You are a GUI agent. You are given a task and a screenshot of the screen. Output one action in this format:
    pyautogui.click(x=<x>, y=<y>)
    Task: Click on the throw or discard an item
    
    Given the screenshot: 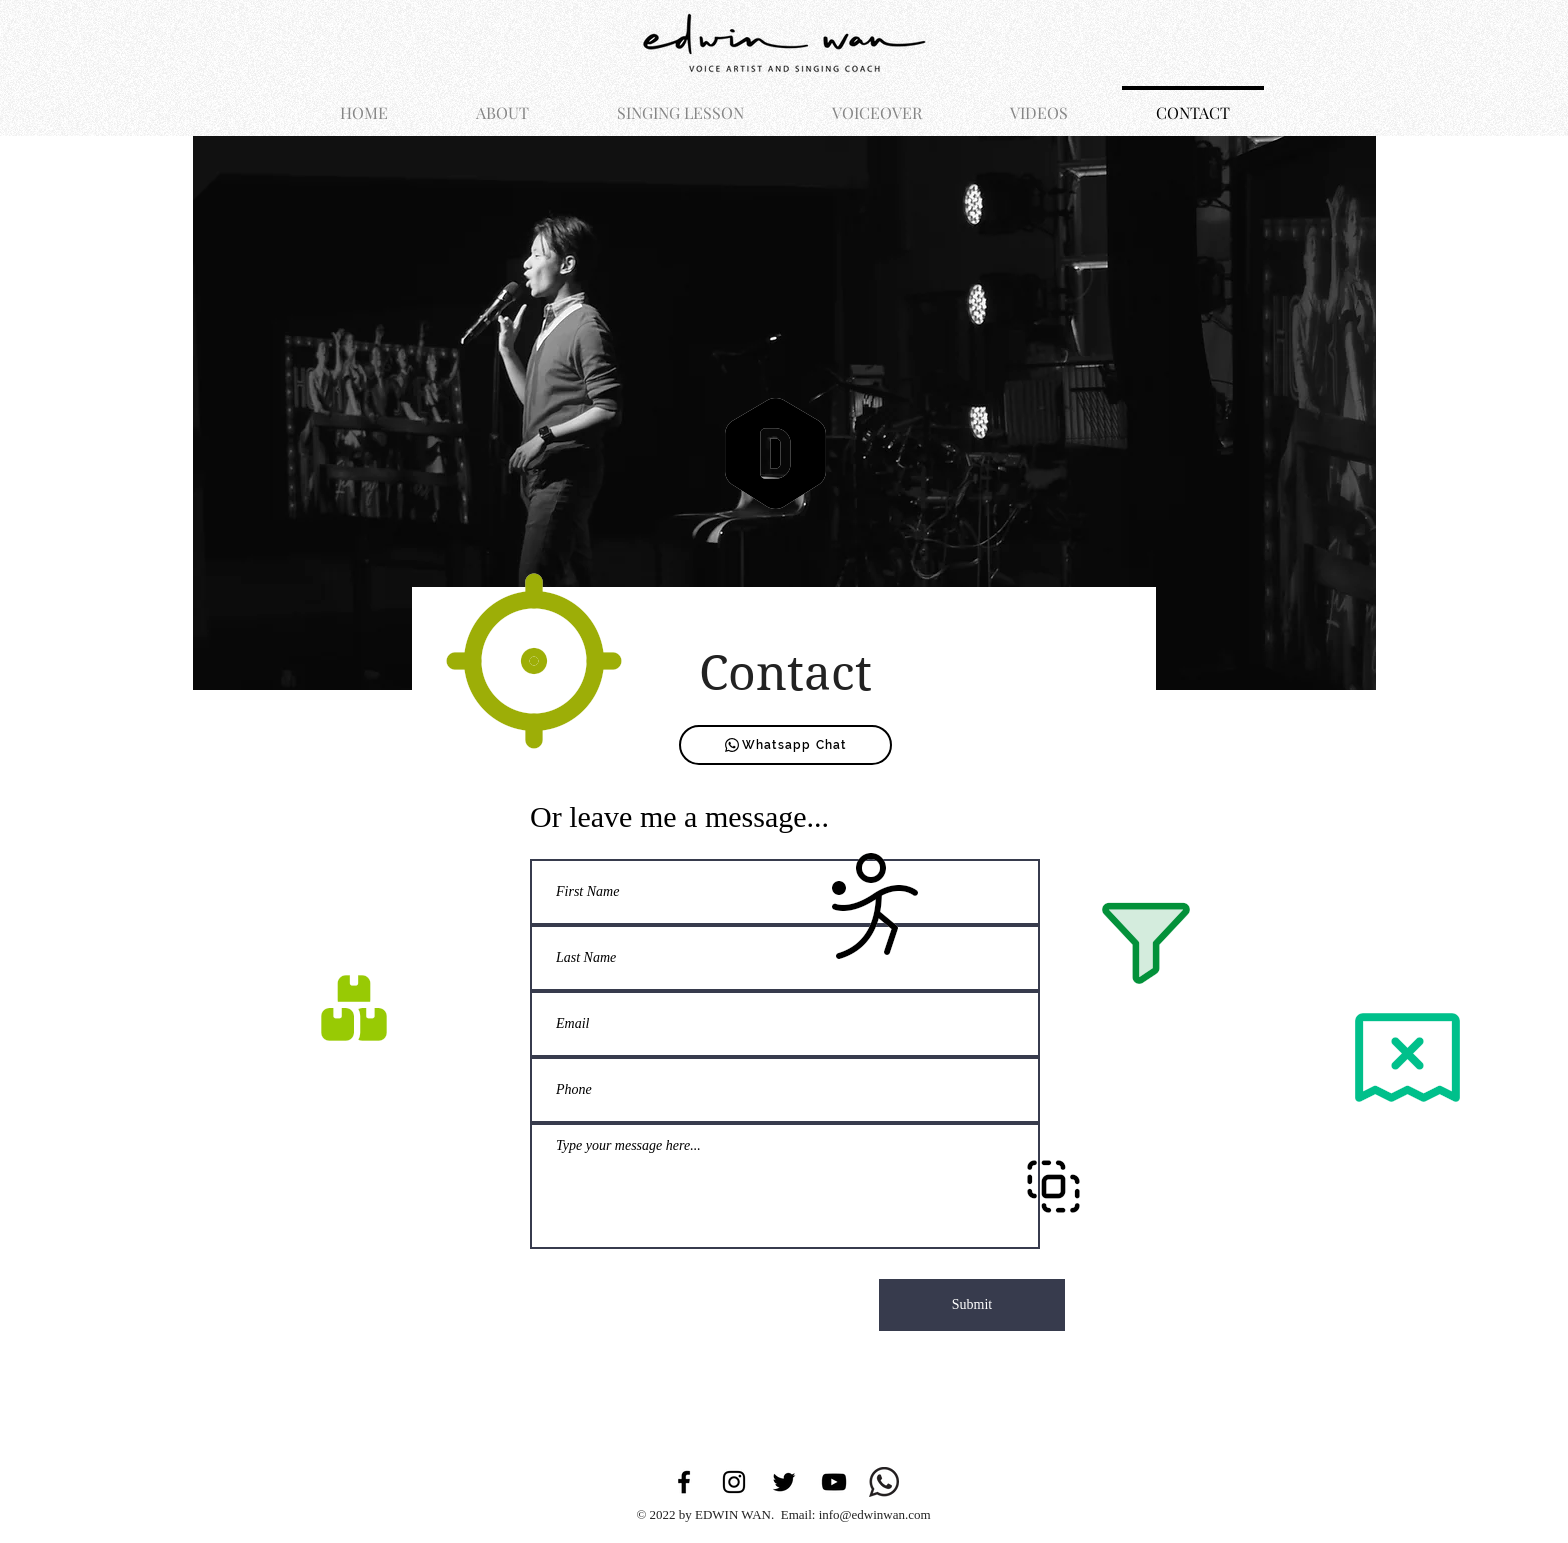 What is the action you would take?
    pyautogui.click(x=871, y=904)
    